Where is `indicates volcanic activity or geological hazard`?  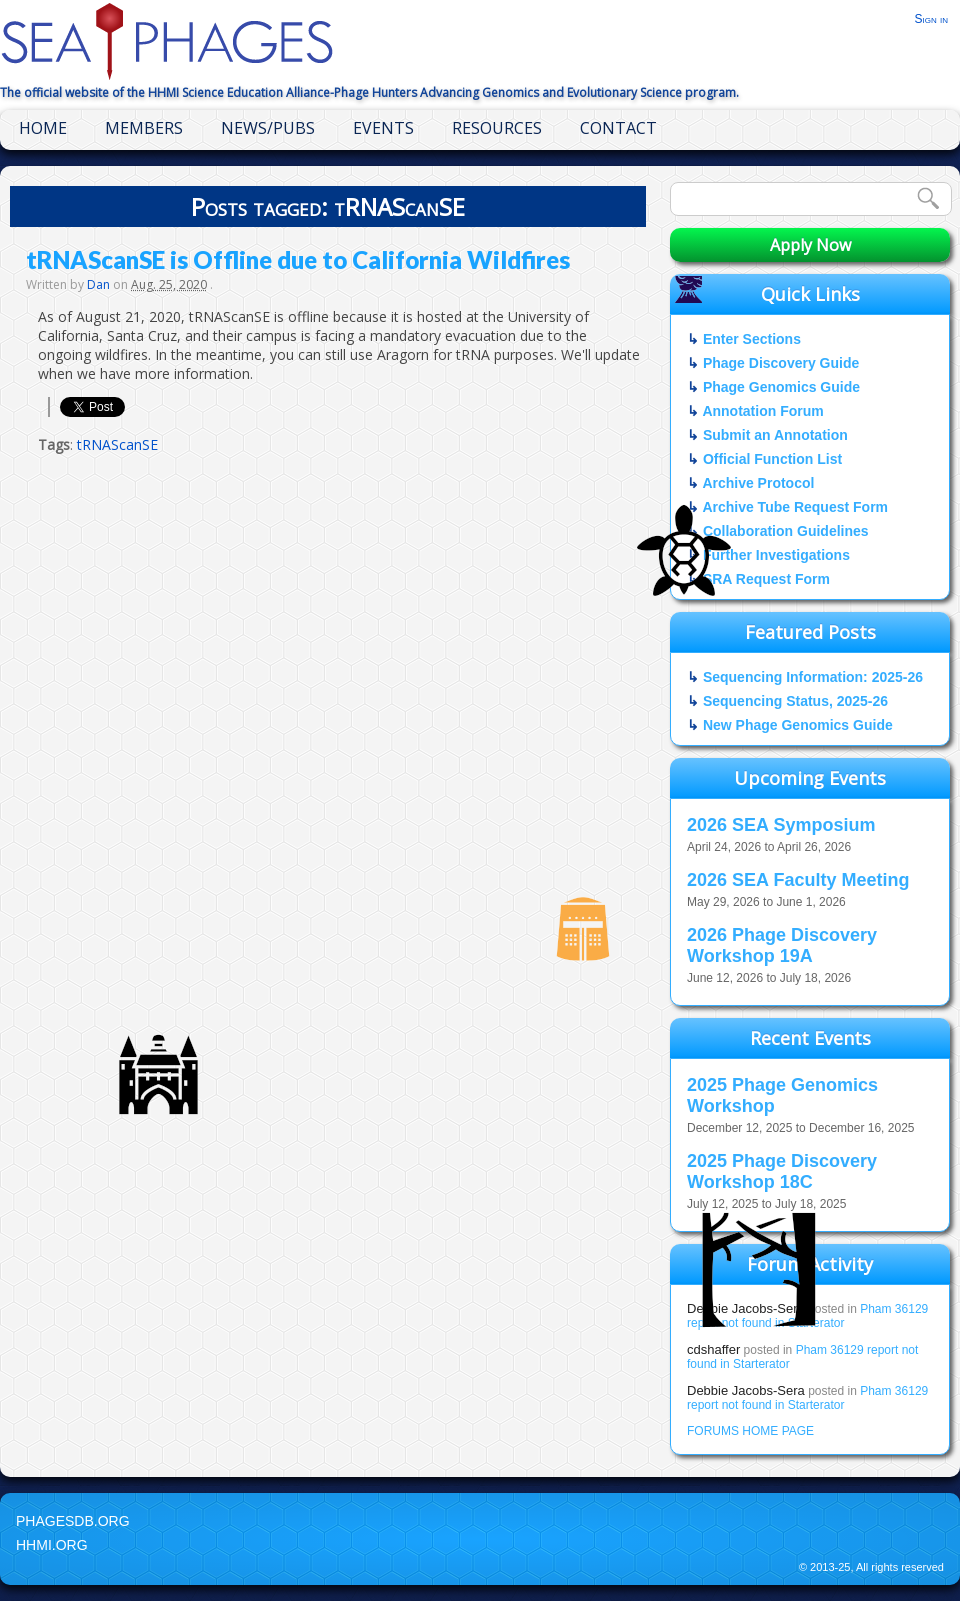 indicates volcanic activity or geological hazard is located at coordinates (688, 289).